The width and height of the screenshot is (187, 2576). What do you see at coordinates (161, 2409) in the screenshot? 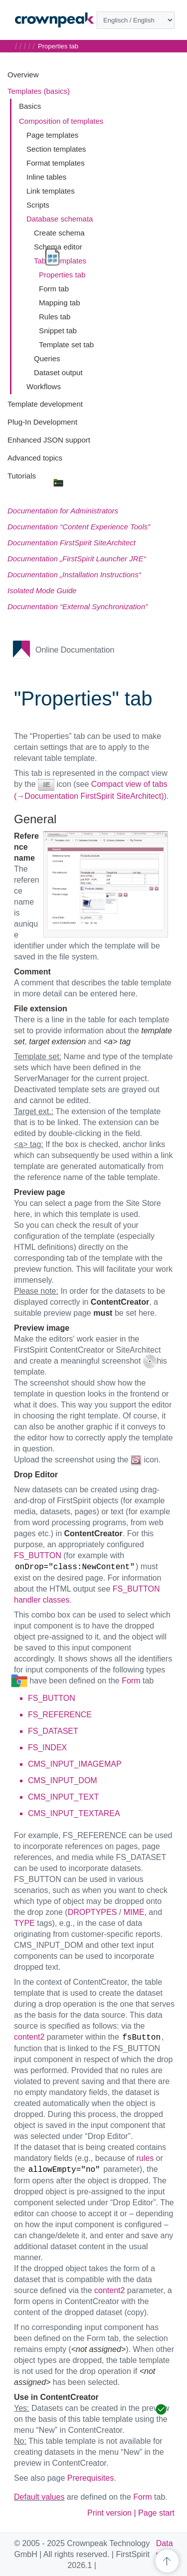
I see `dropbox file sync complete` at bounding box center [161, 2409].